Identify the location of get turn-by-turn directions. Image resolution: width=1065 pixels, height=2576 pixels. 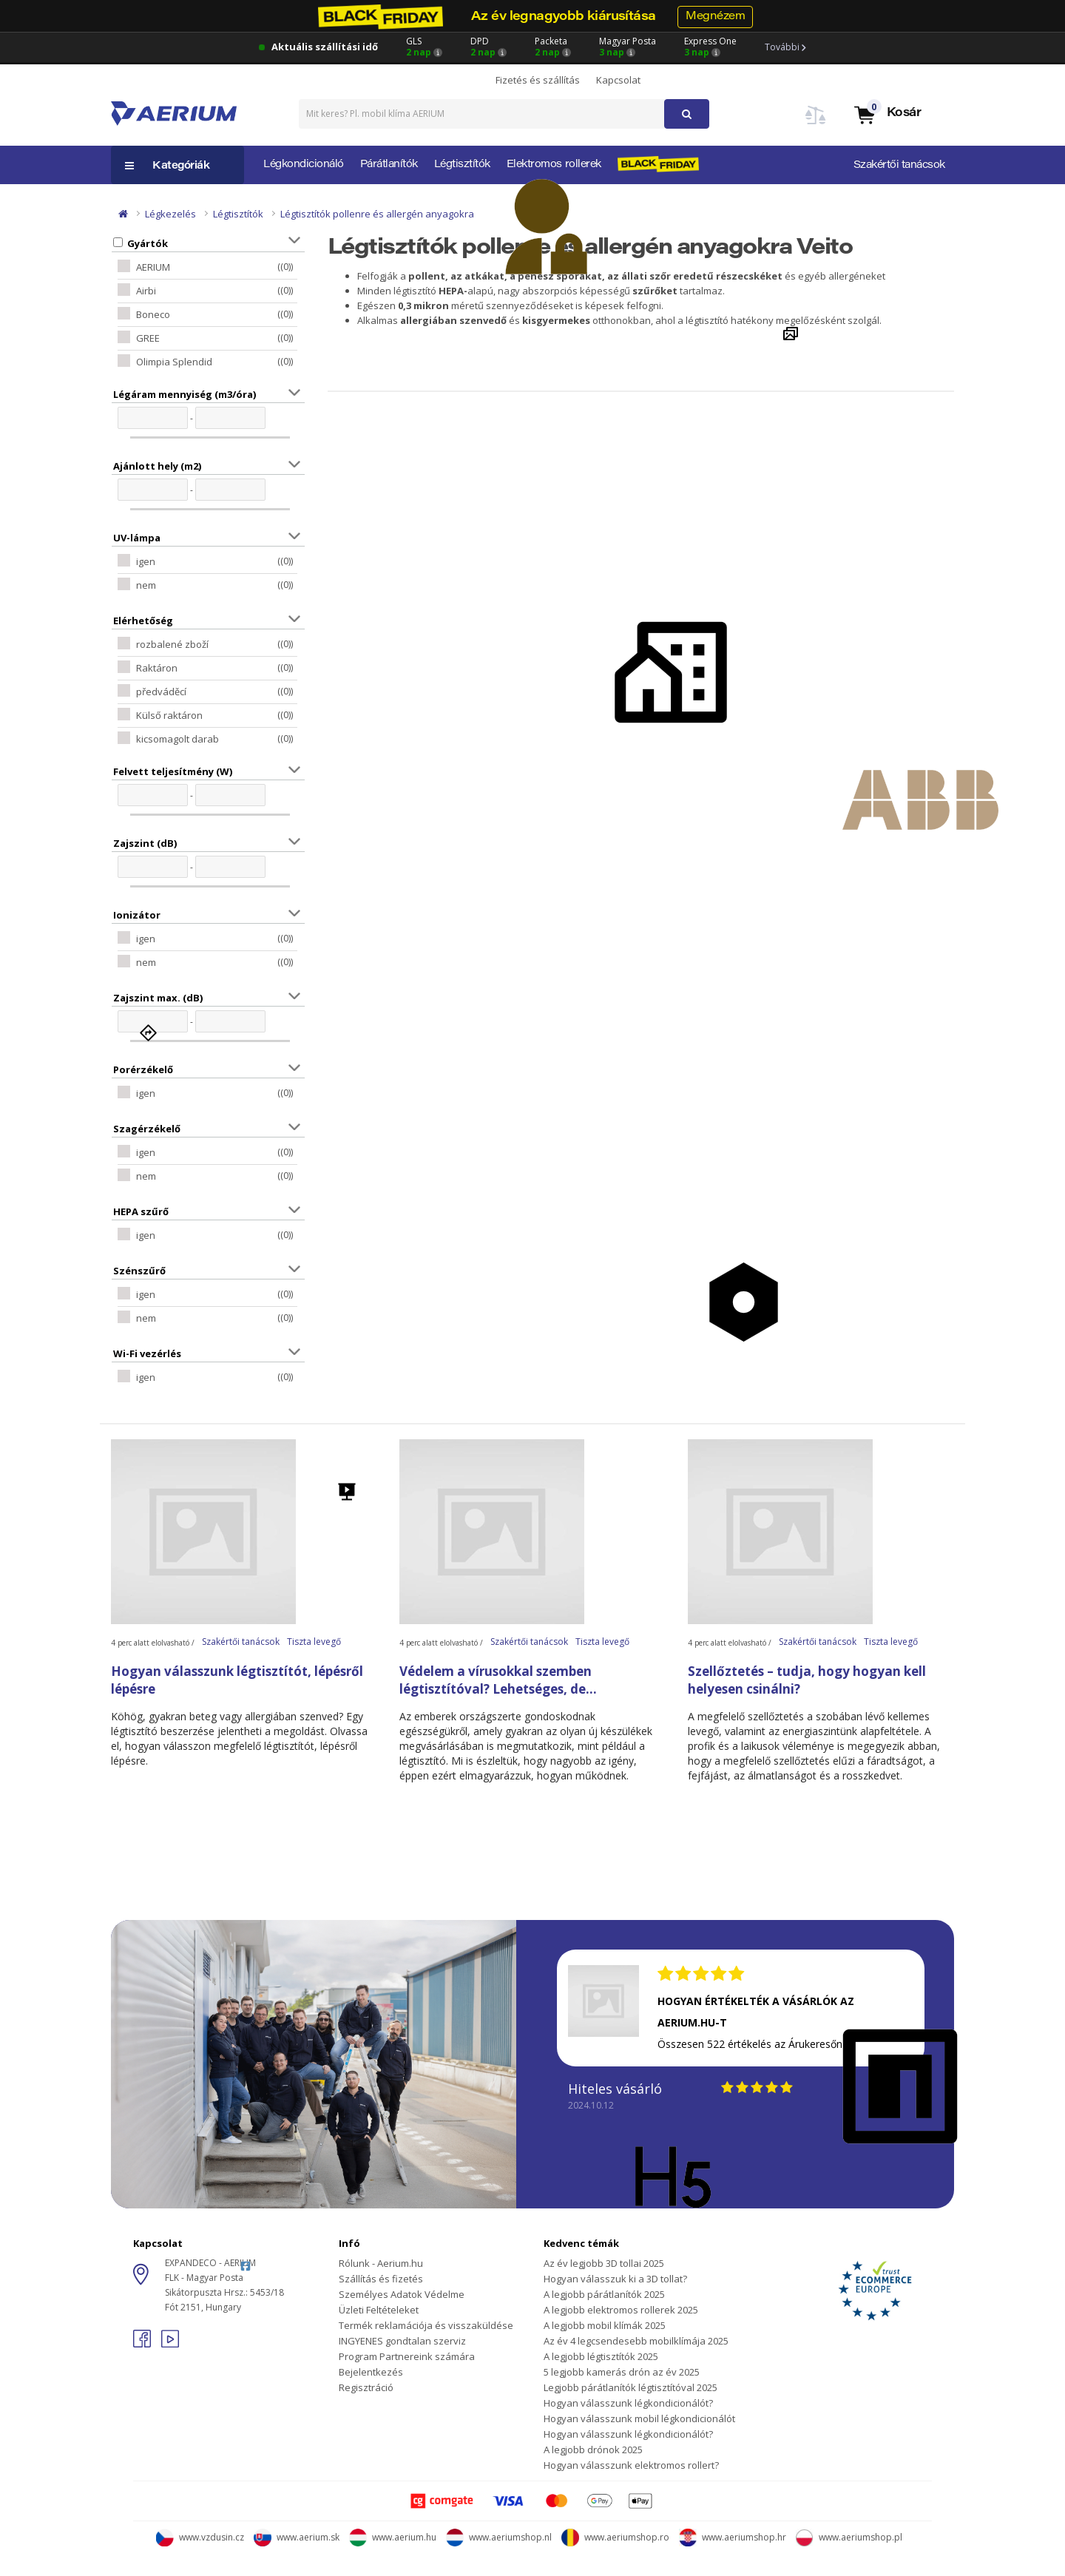
(148, 1032).